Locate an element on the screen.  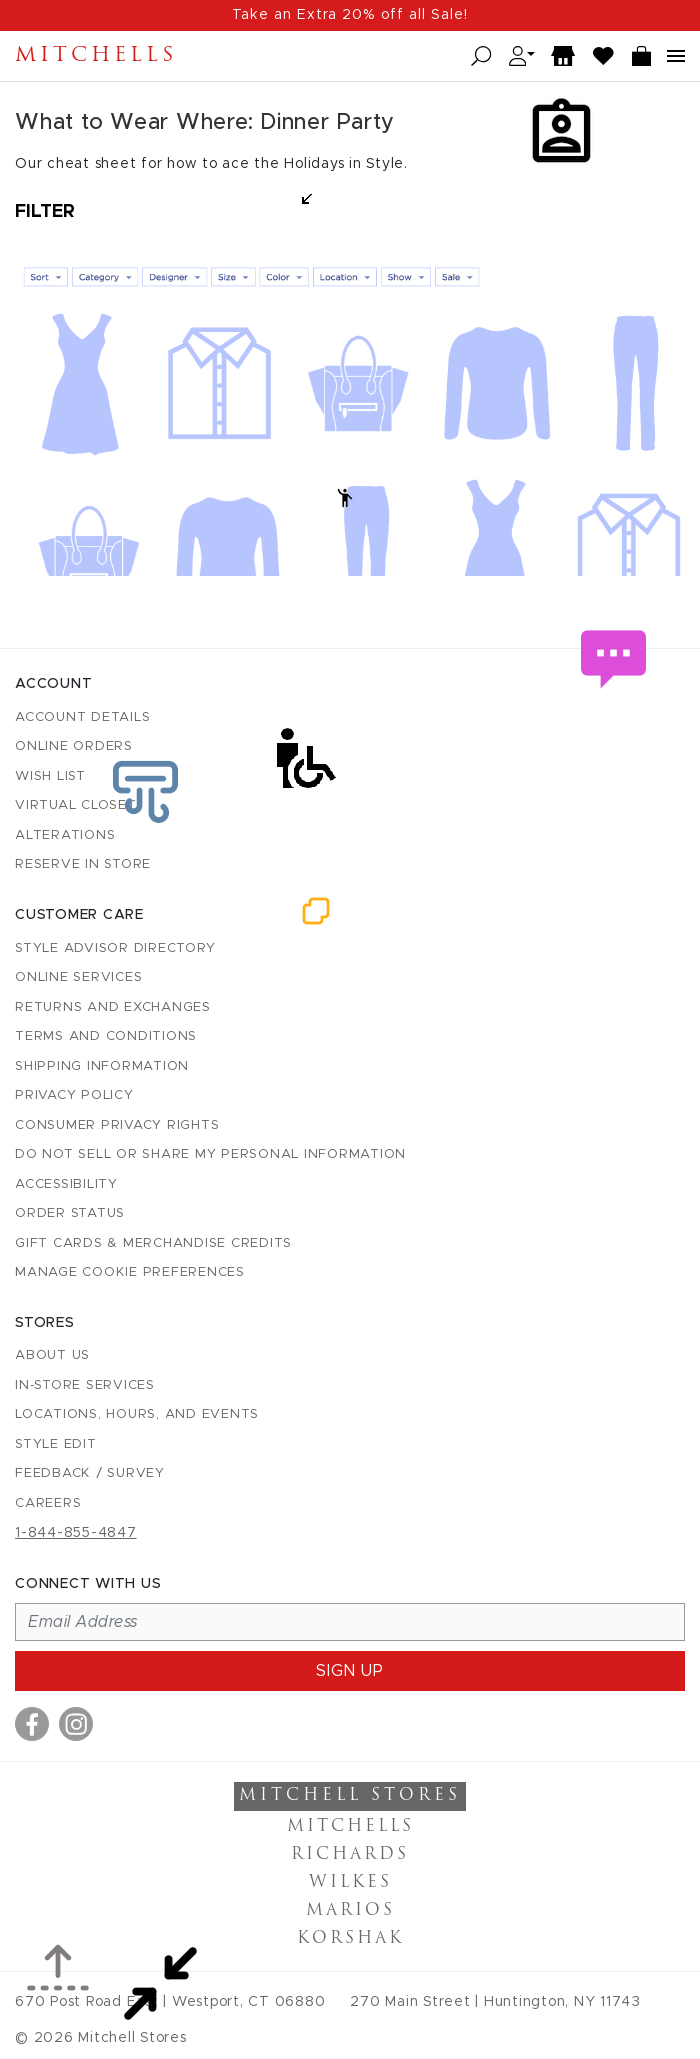
adjust air conditioning or ventilation settings is located at coordinates (145, 790).